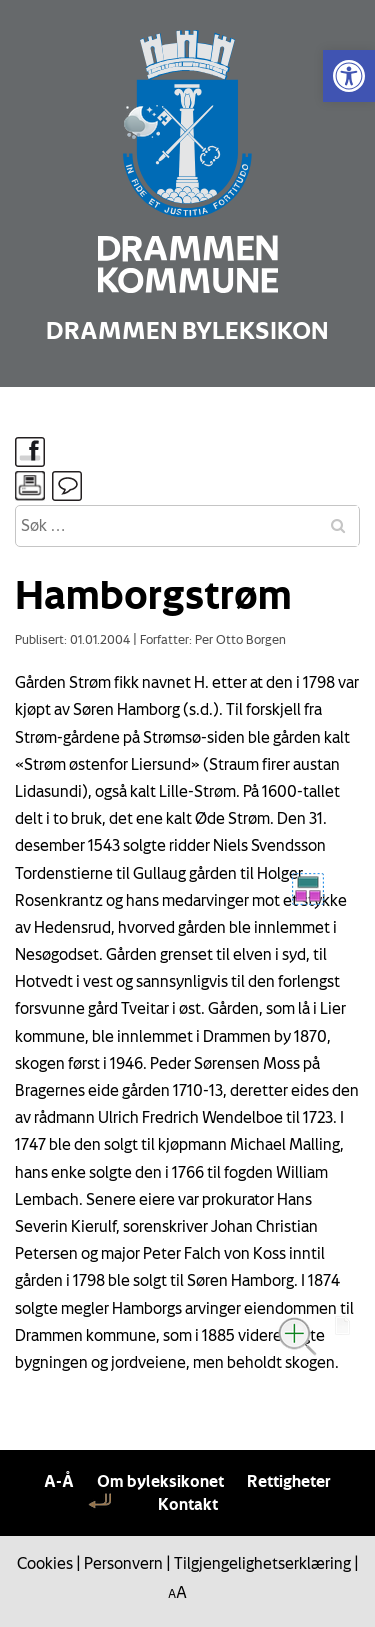  What do you see at coordinates (297, 1336) in the screenshot?
I see `zoom in to view content closer` at bounding box center [297, 1336].